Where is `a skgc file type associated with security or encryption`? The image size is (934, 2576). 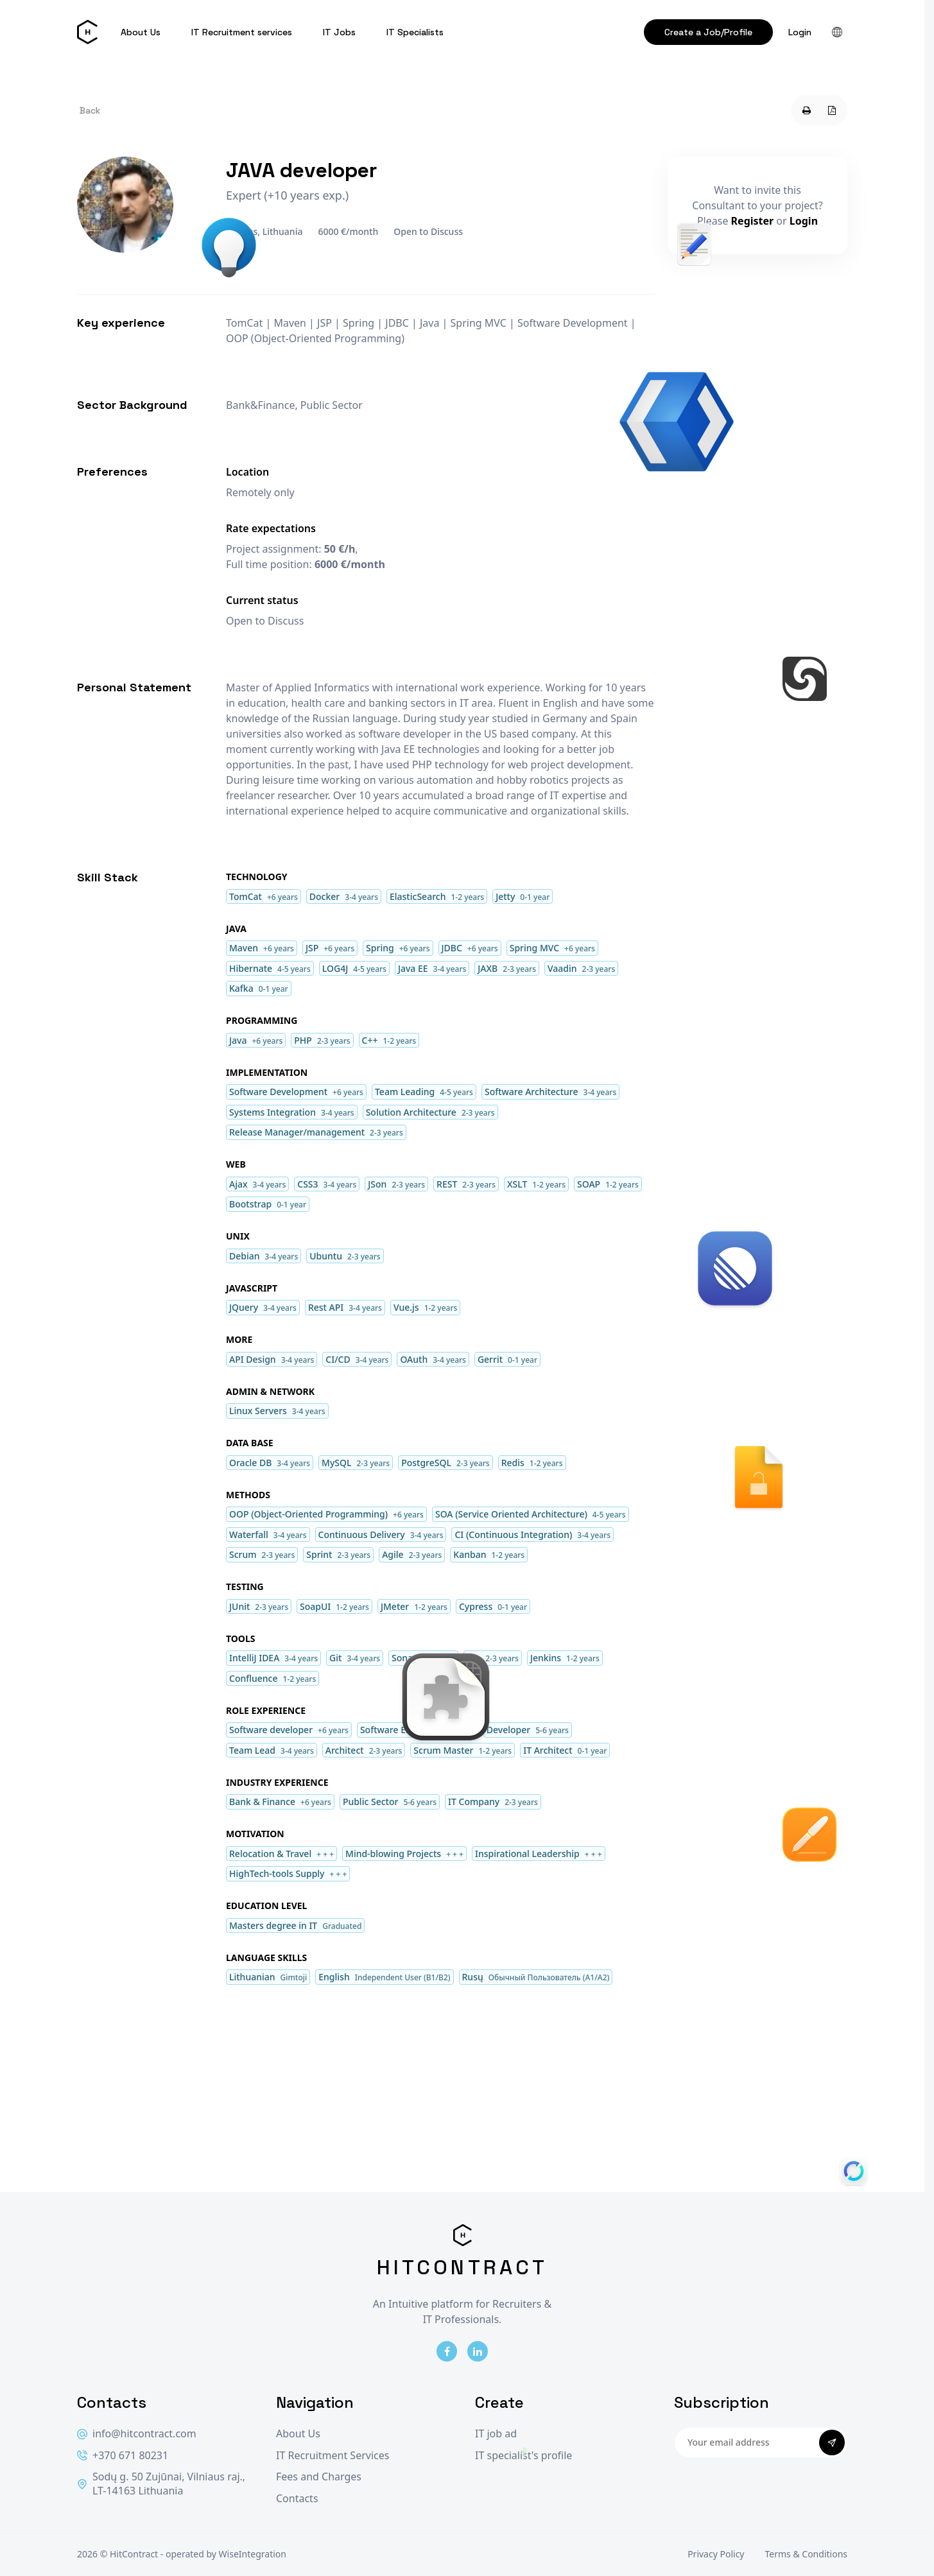
a skgc file type associated with security or encryption is located at coordinates (759, 1478).